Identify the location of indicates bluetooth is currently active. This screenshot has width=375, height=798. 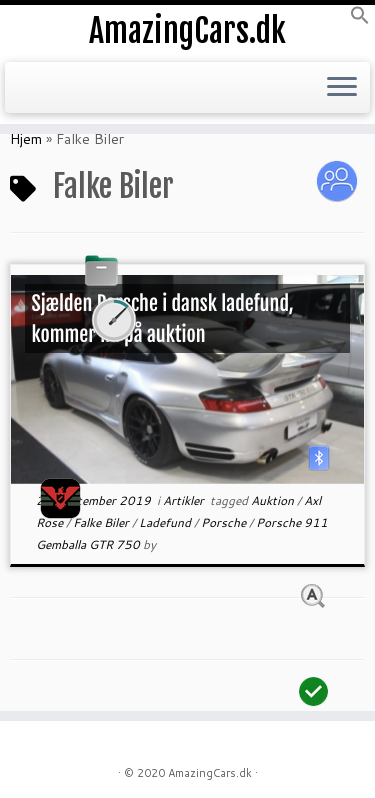
(319, 458).